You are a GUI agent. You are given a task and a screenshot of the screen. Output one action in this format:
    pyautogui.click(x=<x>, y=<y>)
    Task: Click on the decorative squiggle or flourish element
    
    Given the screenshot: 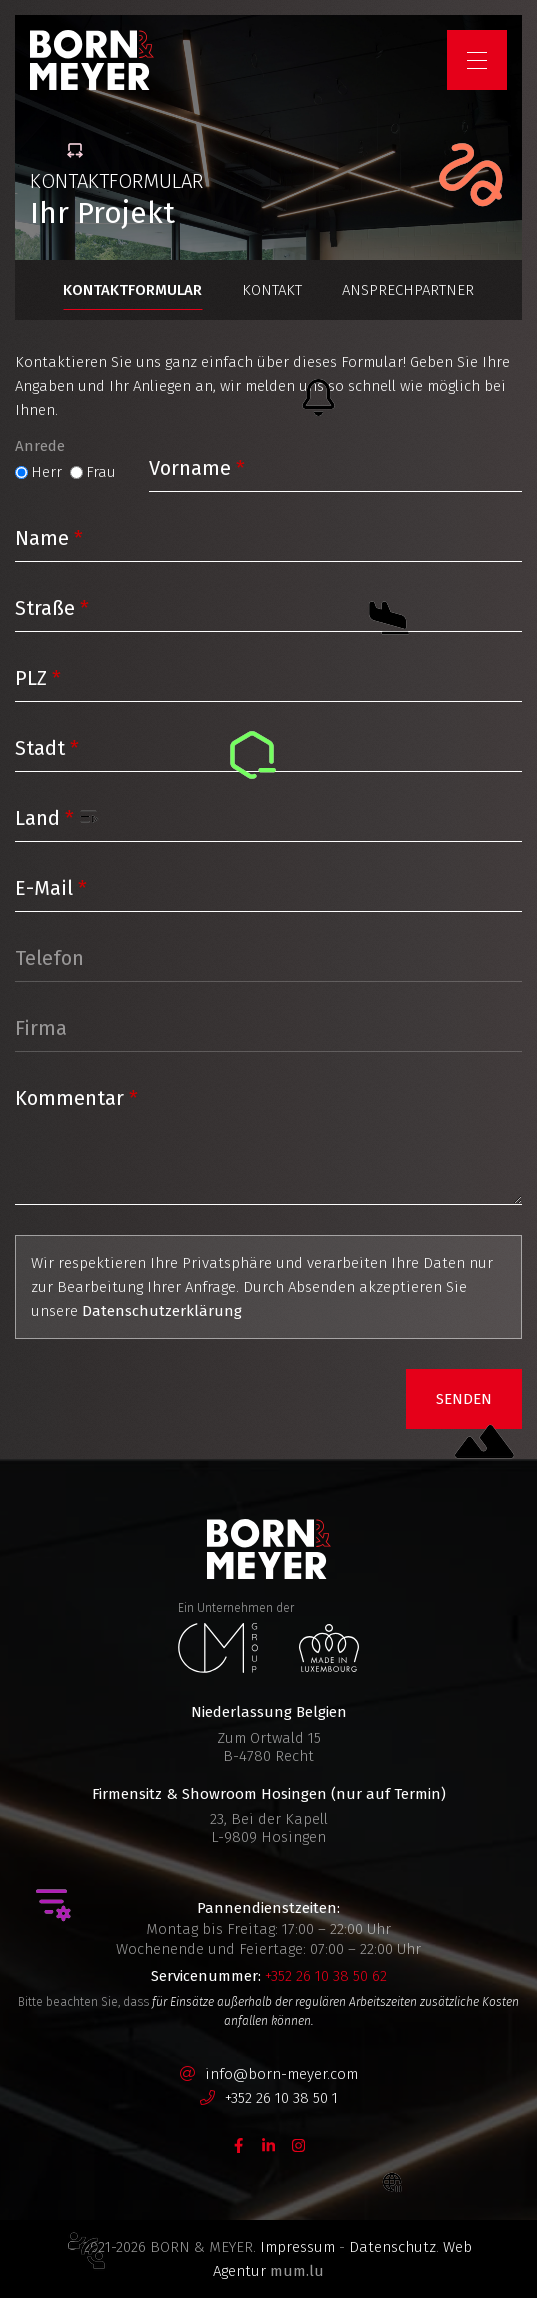 What is the action you would take?
    pyautogui.click(x=470, y=174)
    